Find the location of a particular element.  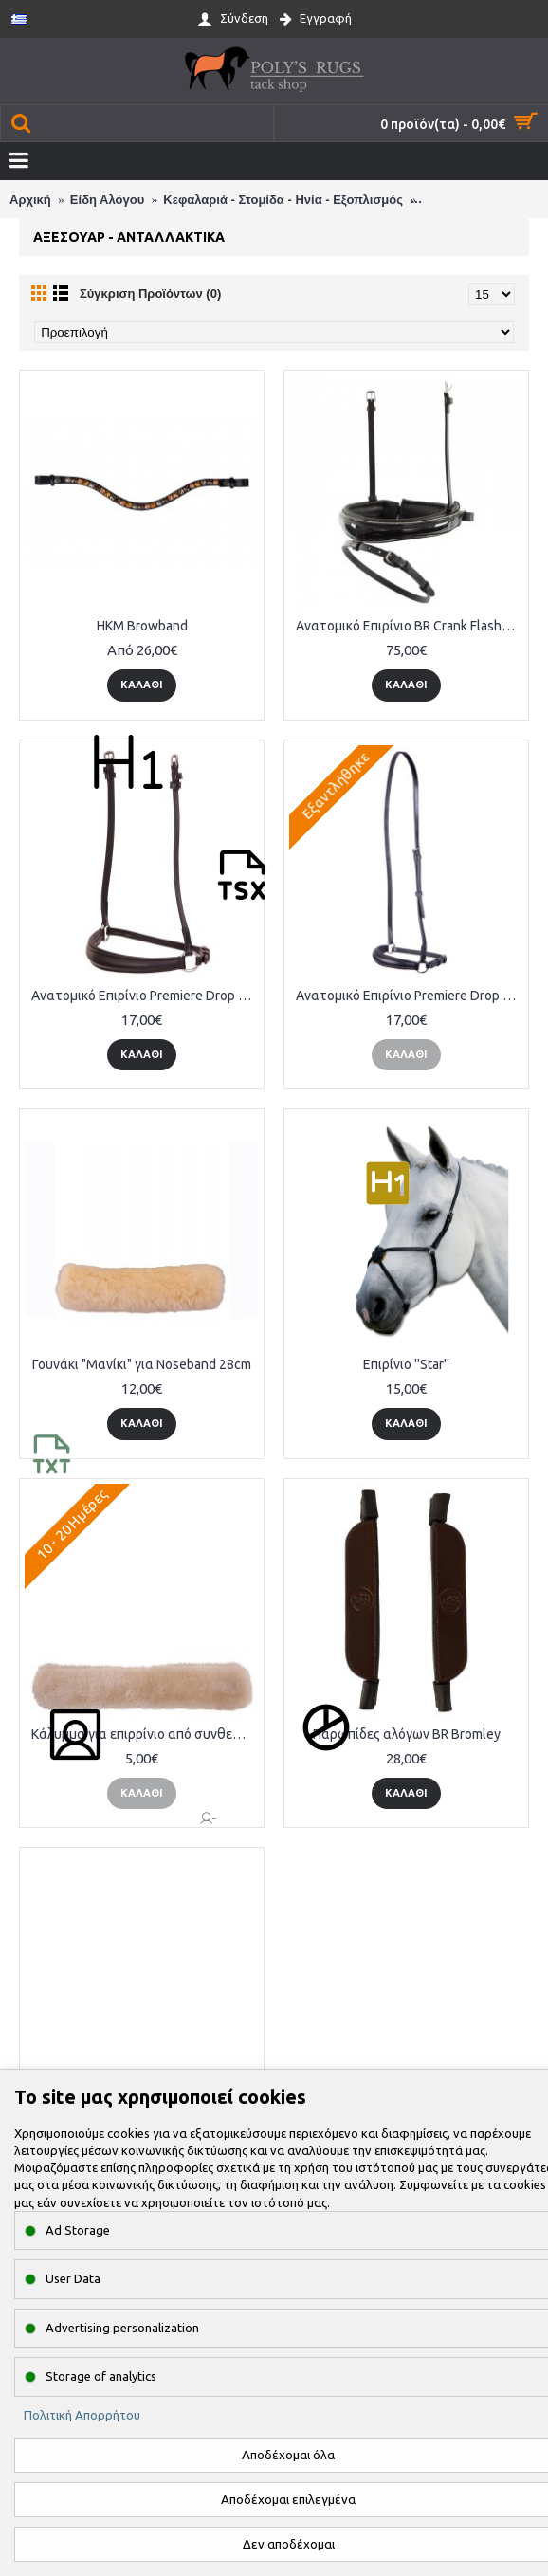

open a TypeScript JSX file is located at coordinates (243, 877).